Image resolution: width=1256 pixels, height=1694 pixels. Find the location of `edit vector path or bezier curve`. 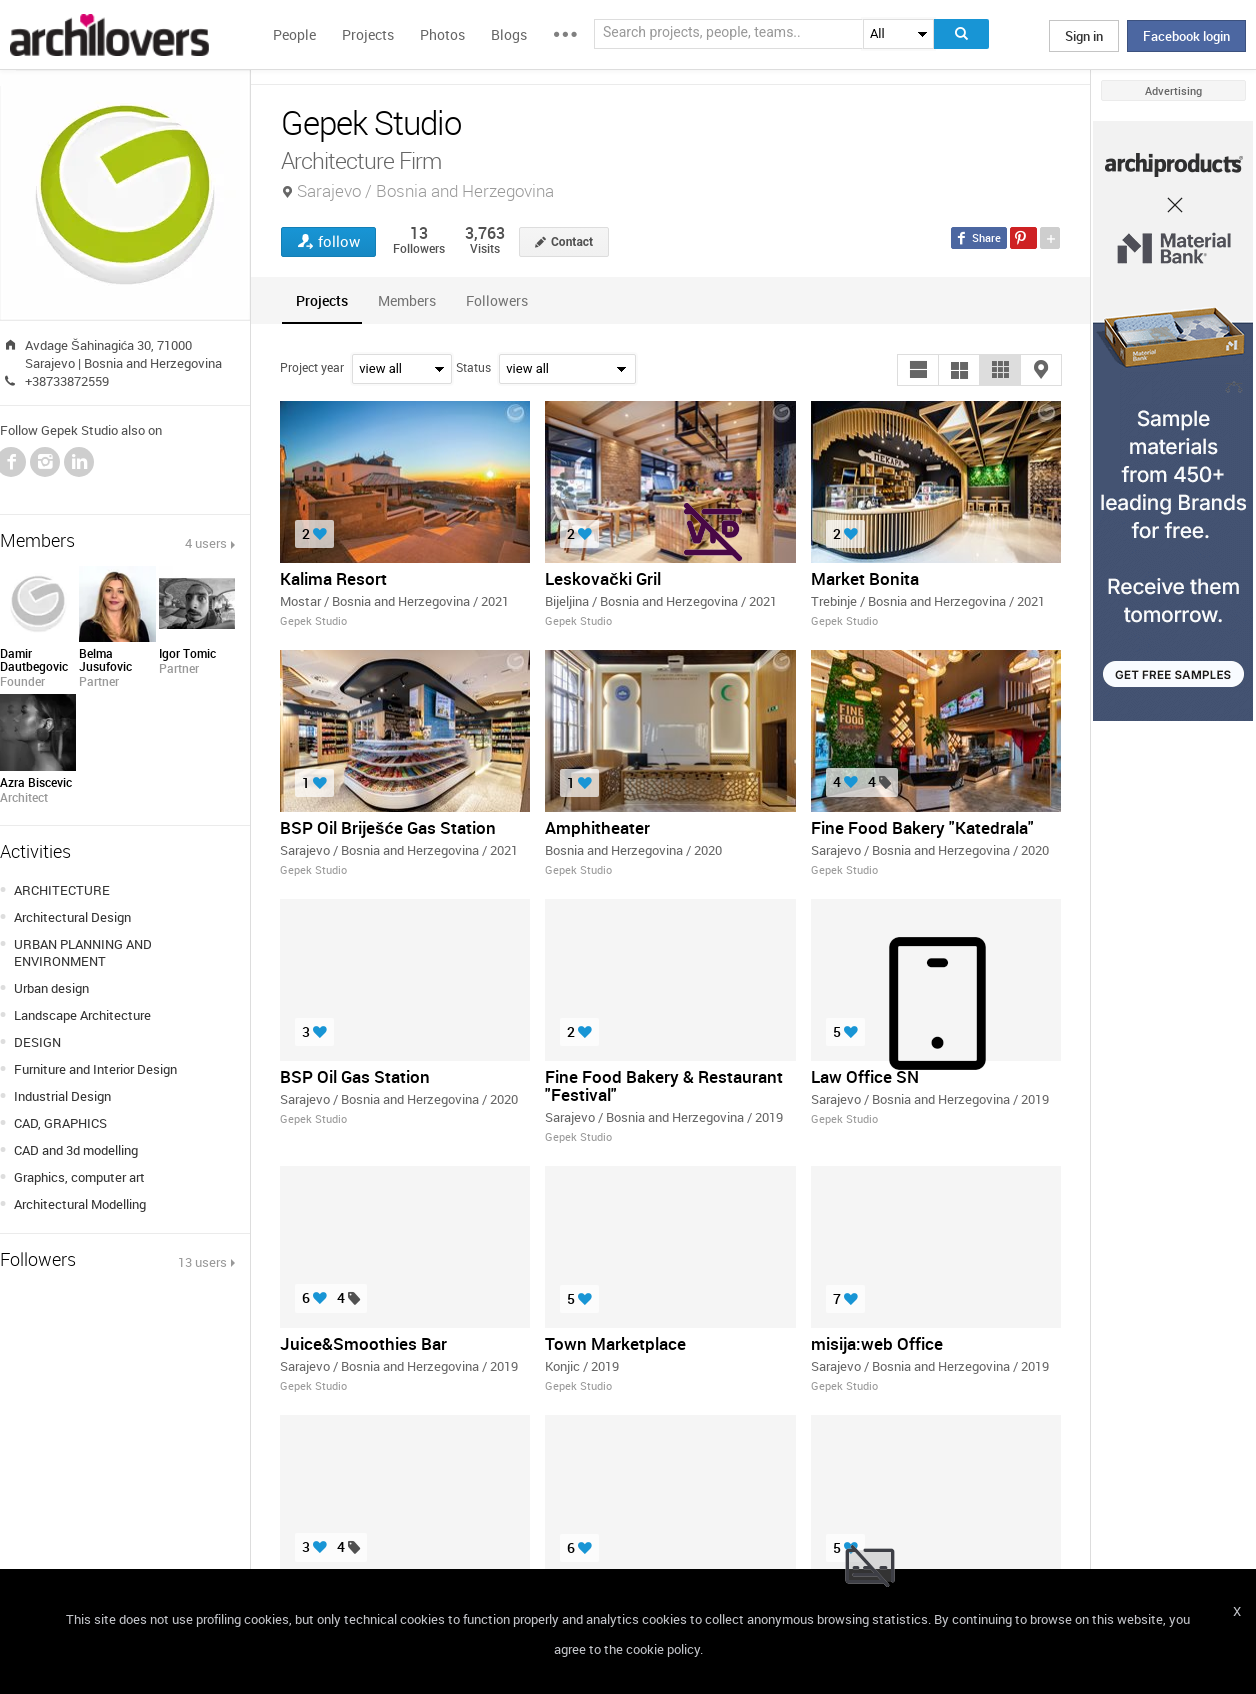

edit vector path or bezier curve is located at coordinates (1234, 387).